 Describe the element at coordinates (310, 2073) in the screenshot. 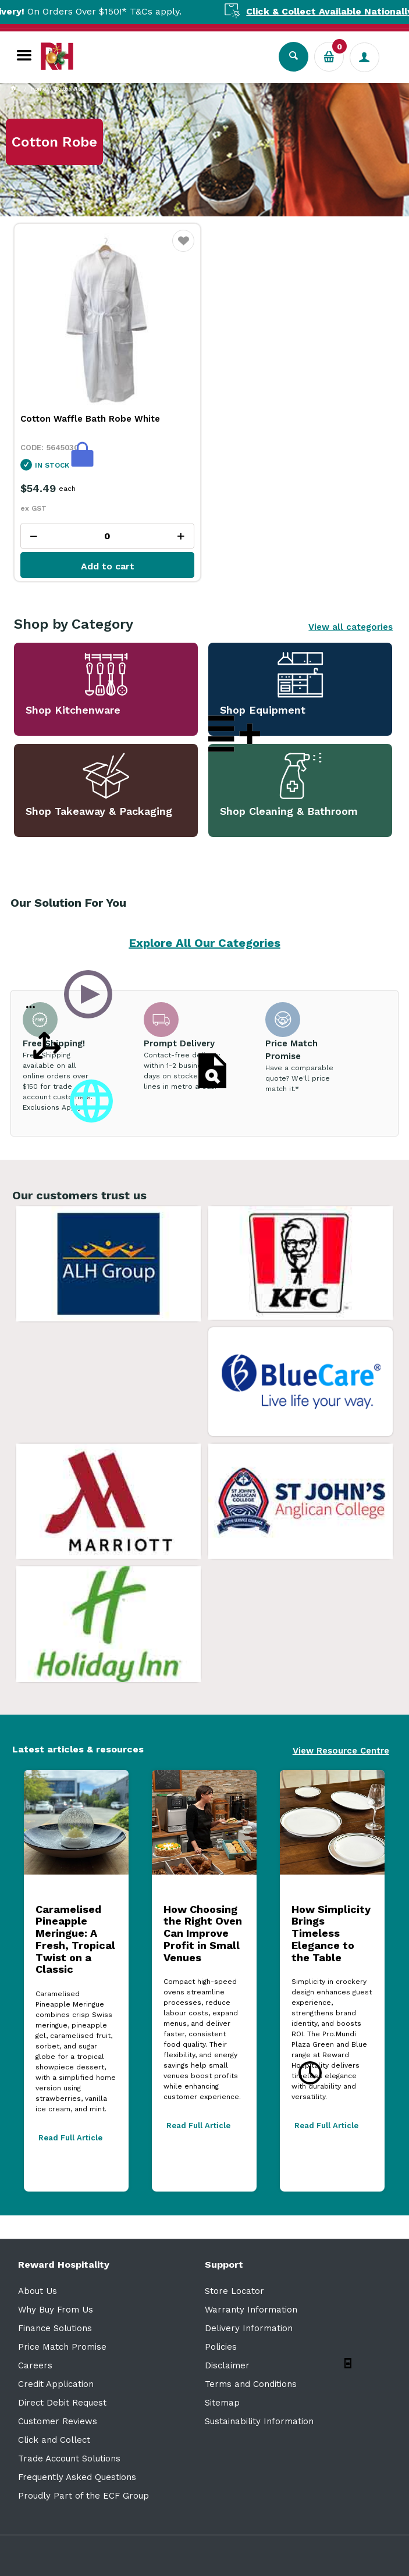

I see `view current time` at that location.